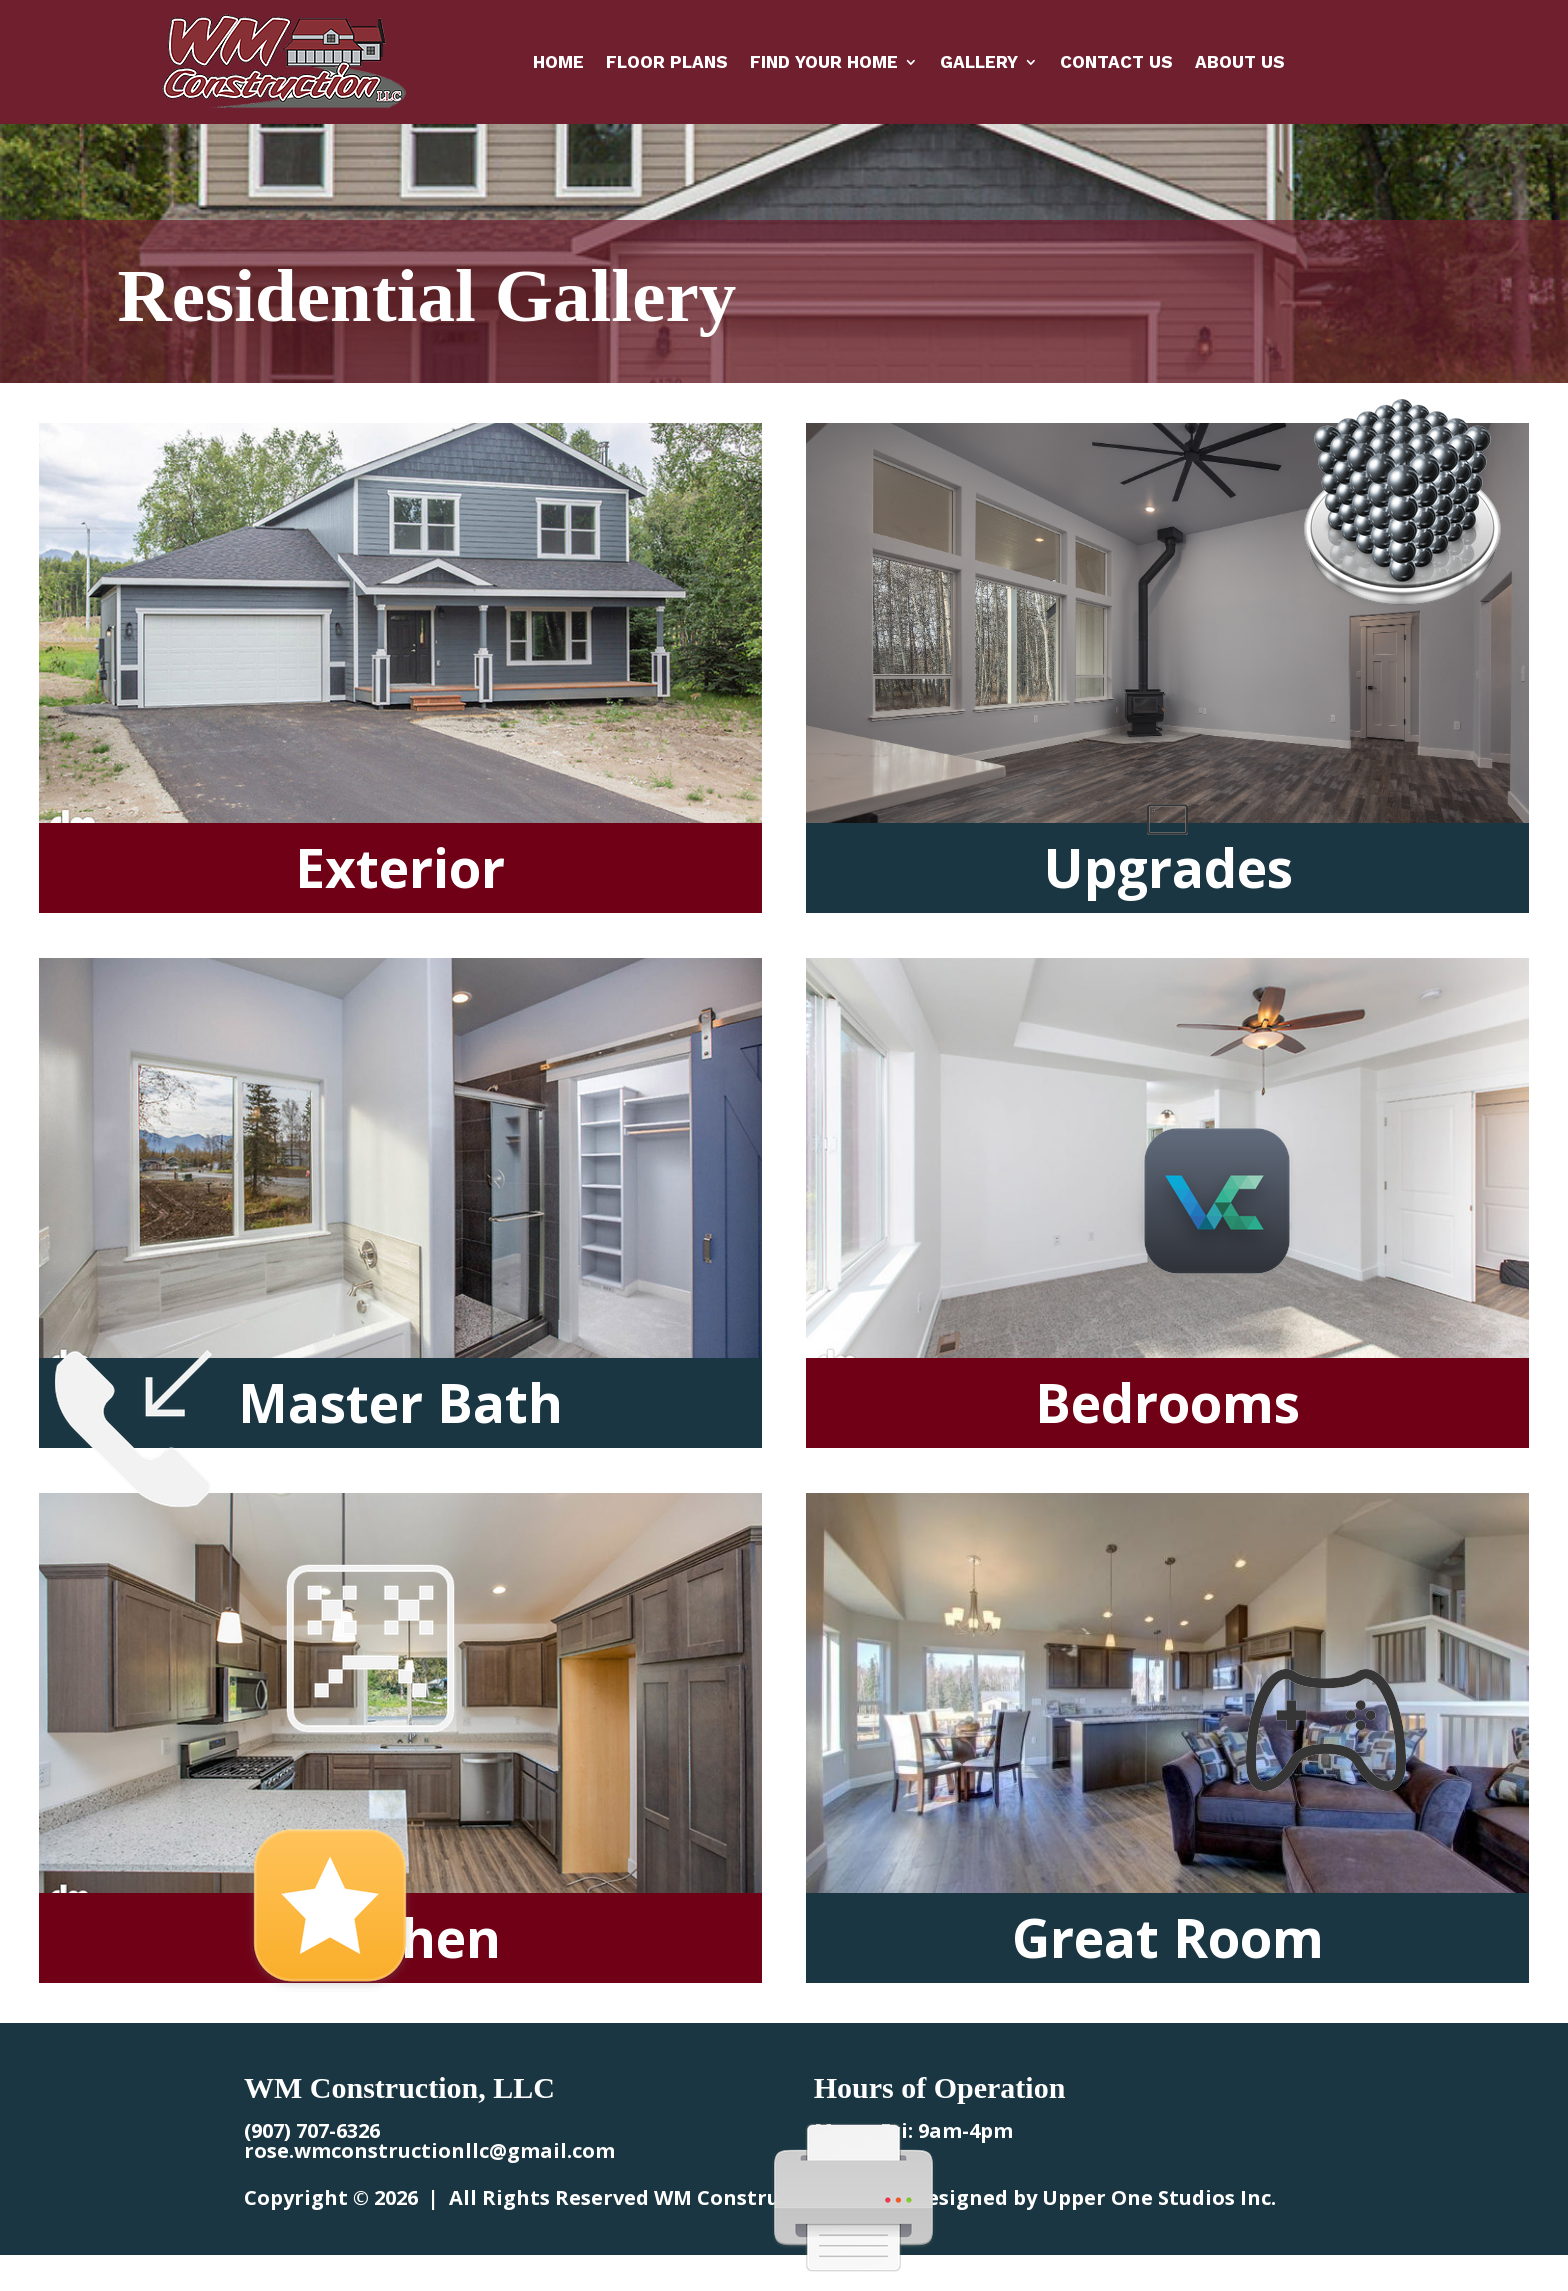 This screenshot has width=1568, height=2291. I want to click on incoming call notification, so click(133, 1428).